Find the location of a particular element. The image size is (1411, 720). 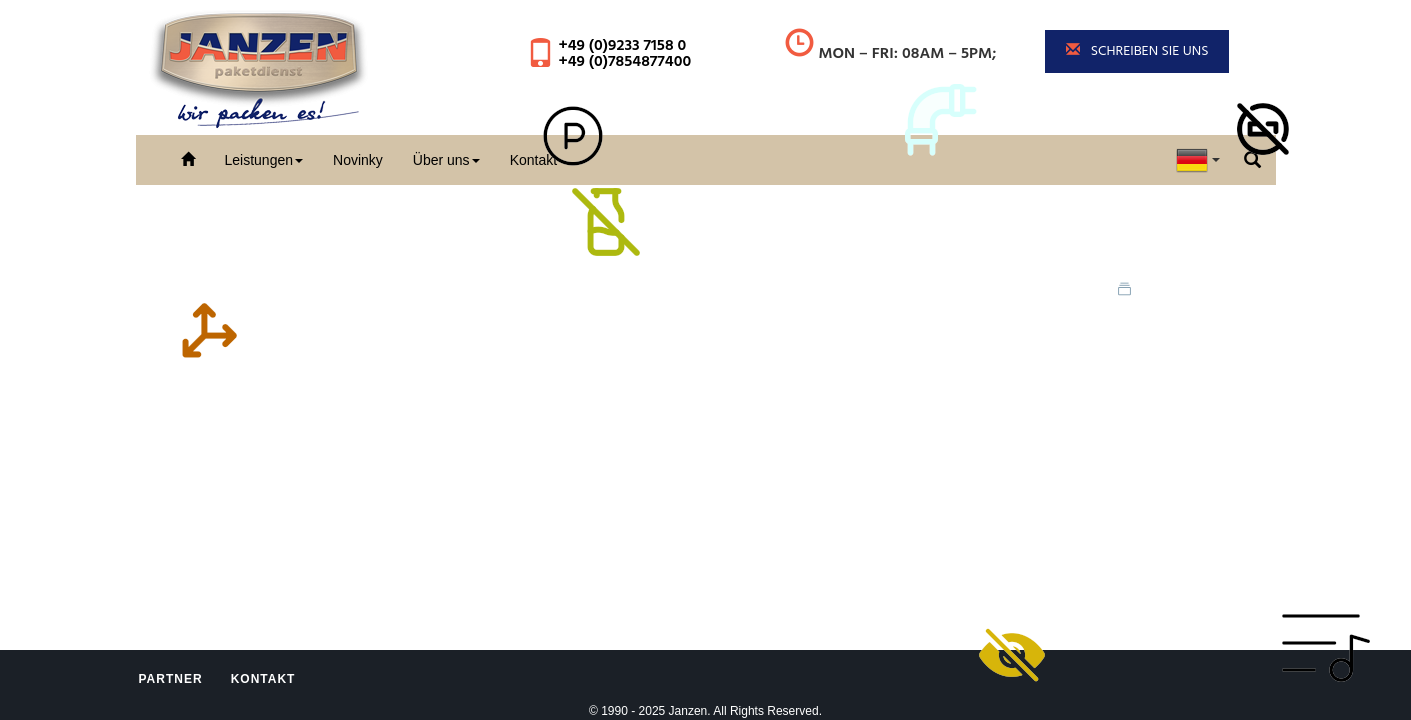

disable picture-in-picture mode is located at coordinates (1263, 129).